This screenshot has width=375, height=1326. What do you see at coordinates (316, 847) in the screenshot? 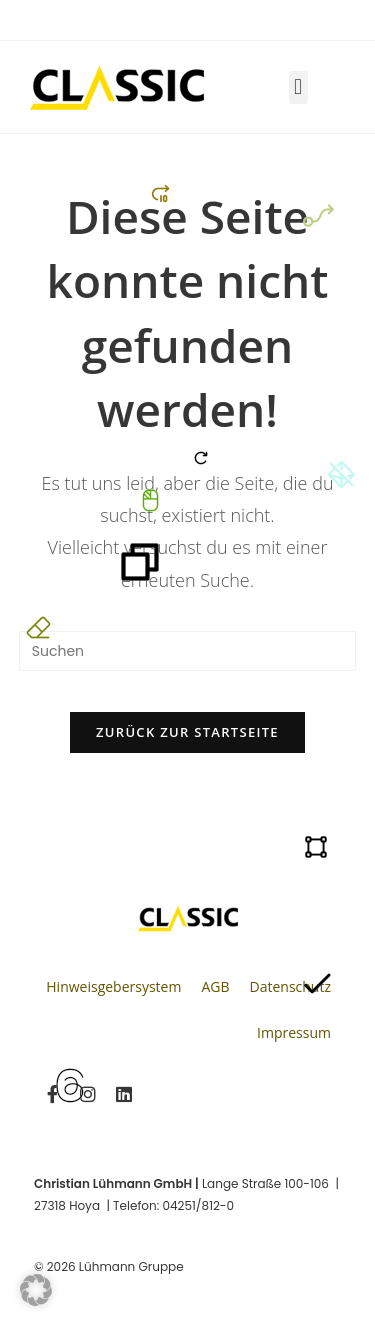
I see `access vector editing tools` at bounding box center [316, 847].